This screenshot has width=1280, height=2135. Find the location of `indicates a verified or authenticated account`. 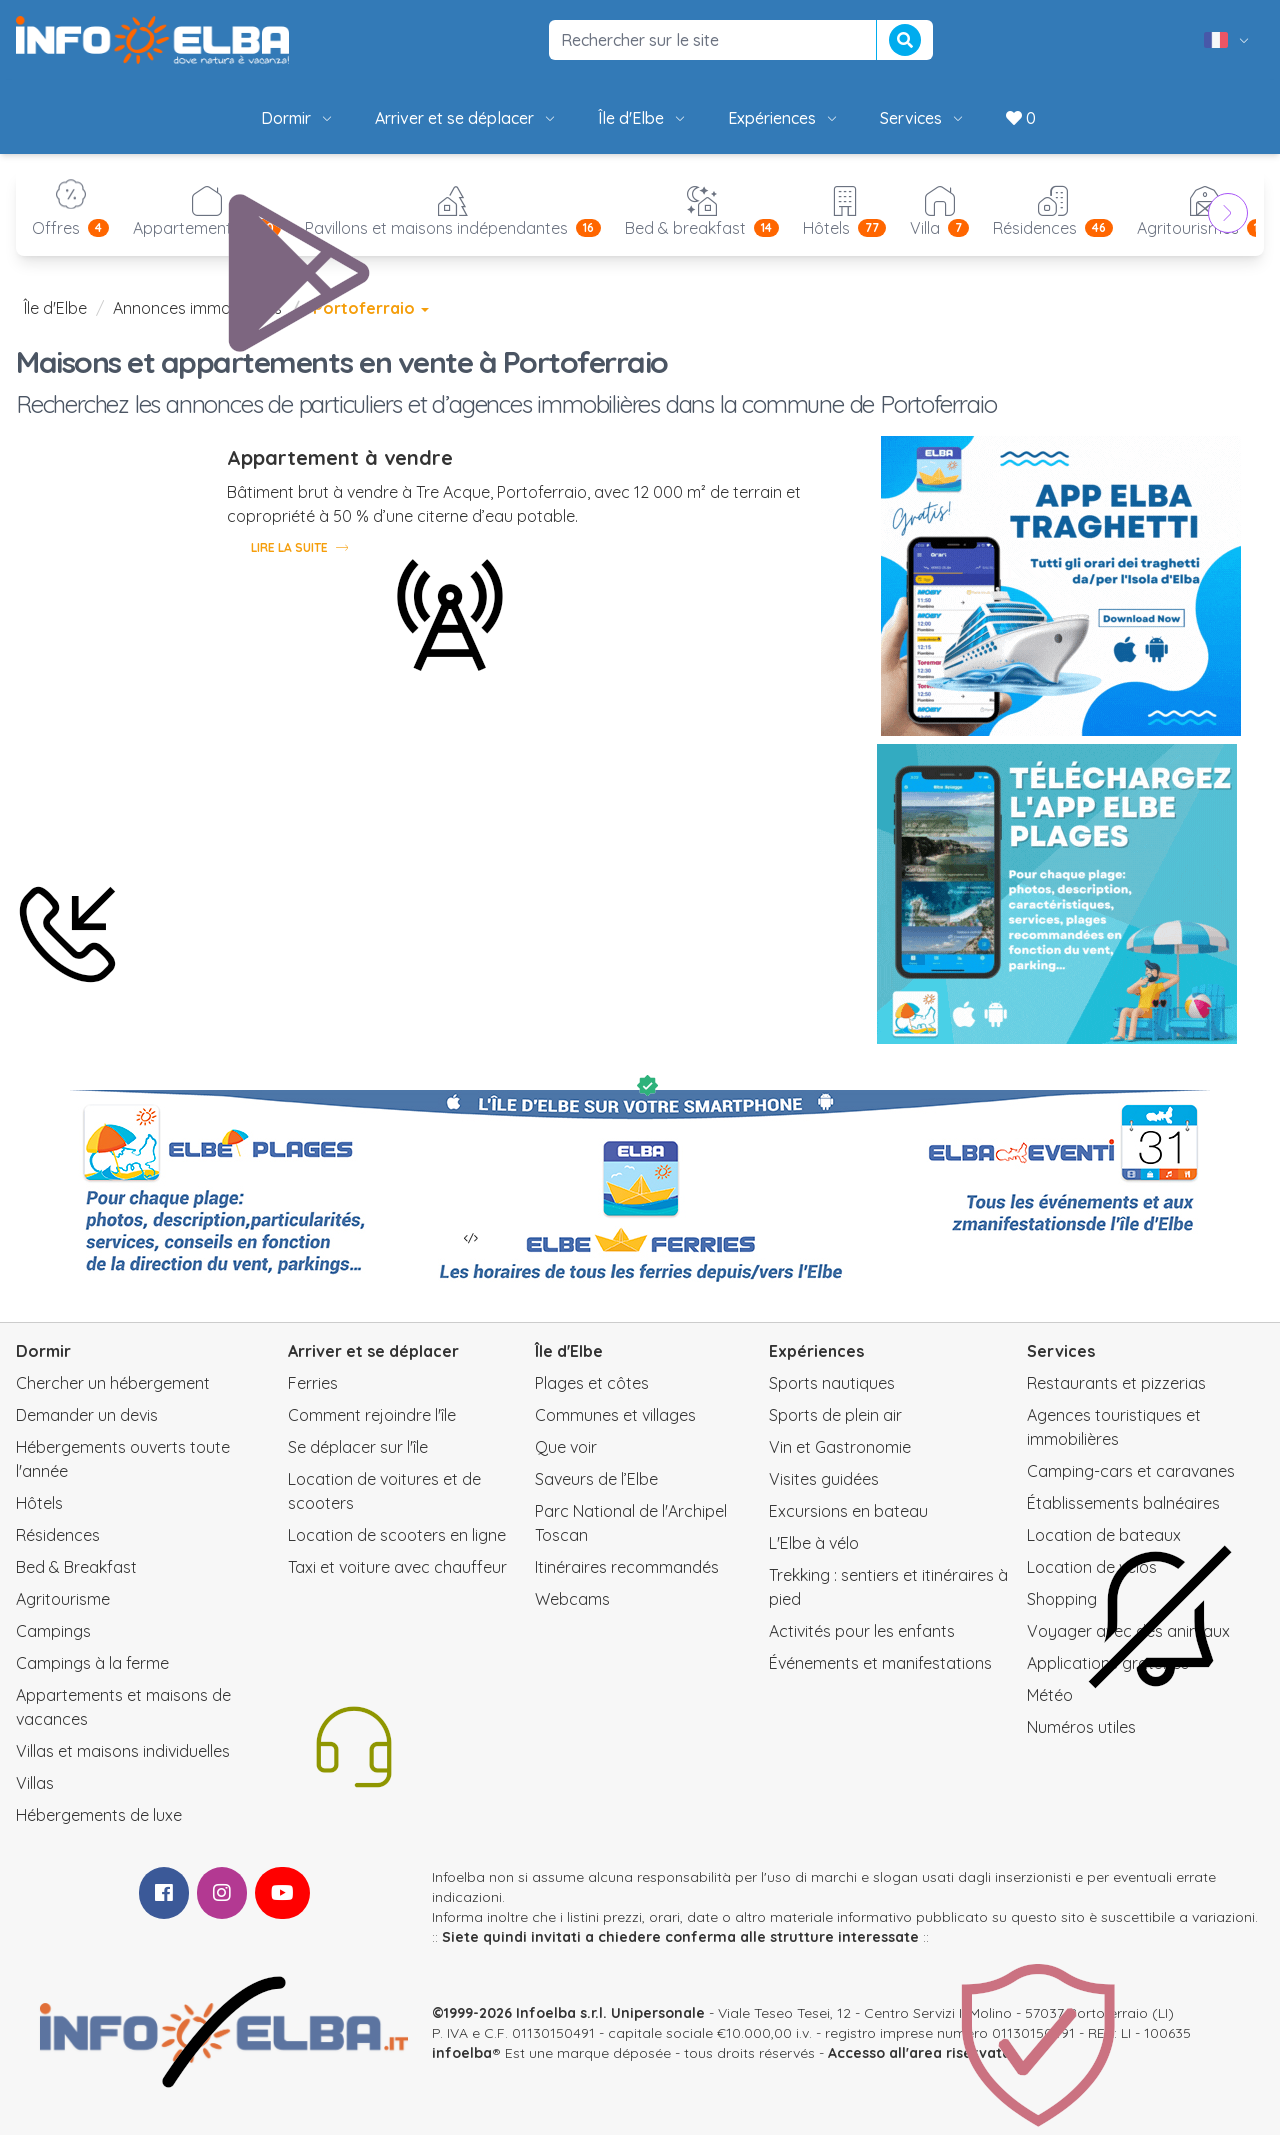

indicates a verified or authenticated account is located at coordinates (647, 1085).